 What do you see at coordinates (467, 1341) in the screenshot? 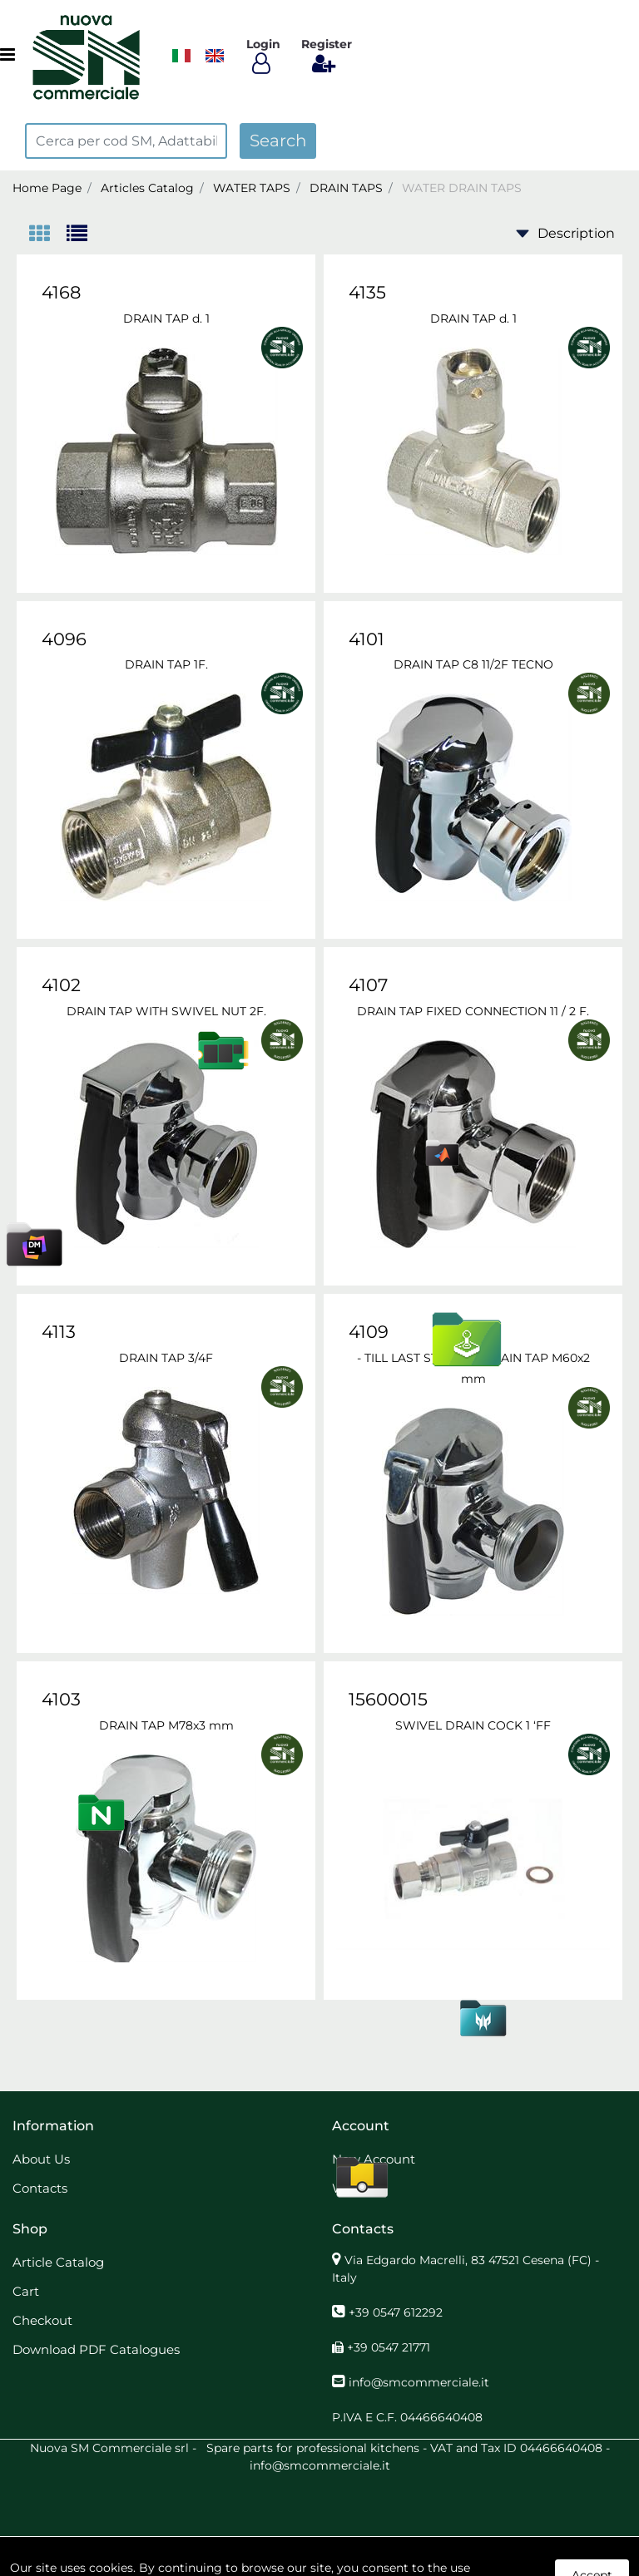
I see `open your GameJolt games folder` at bounding box center [467, 1341].